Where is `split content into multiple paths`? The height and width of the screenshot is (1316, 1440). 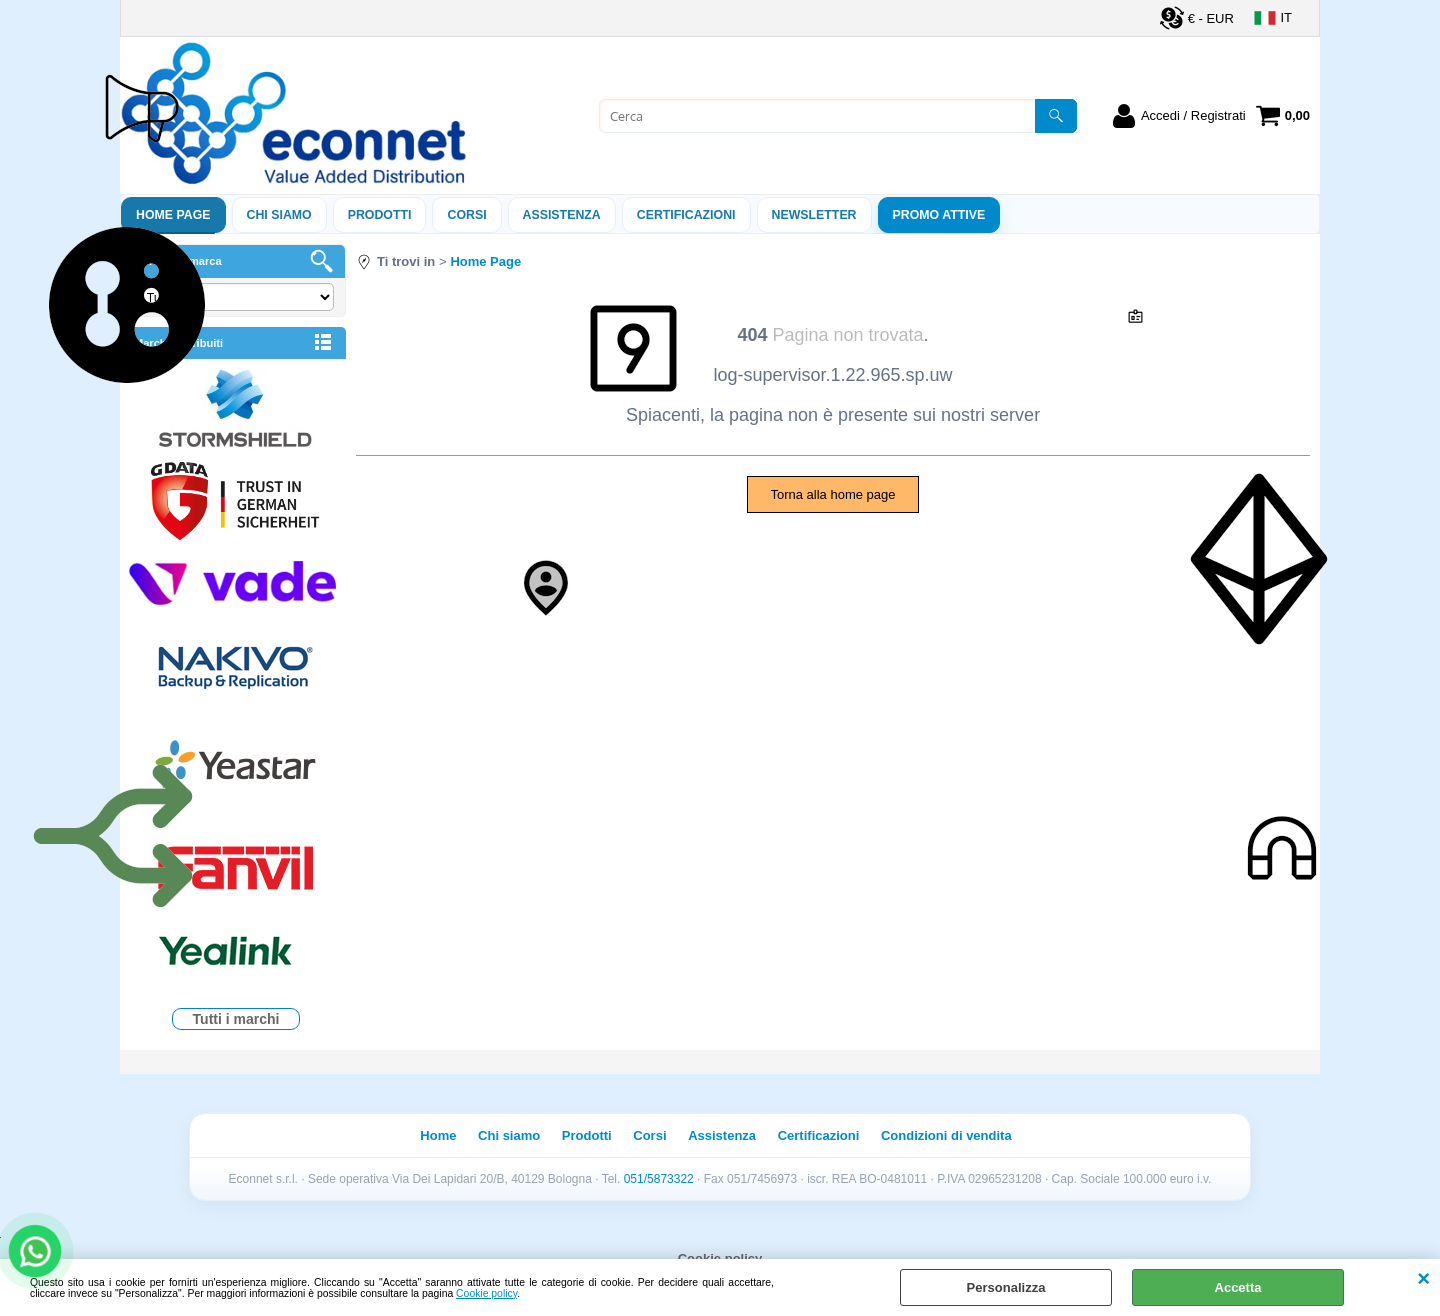 split content into multiple paths is located at coordinates (113, 836).